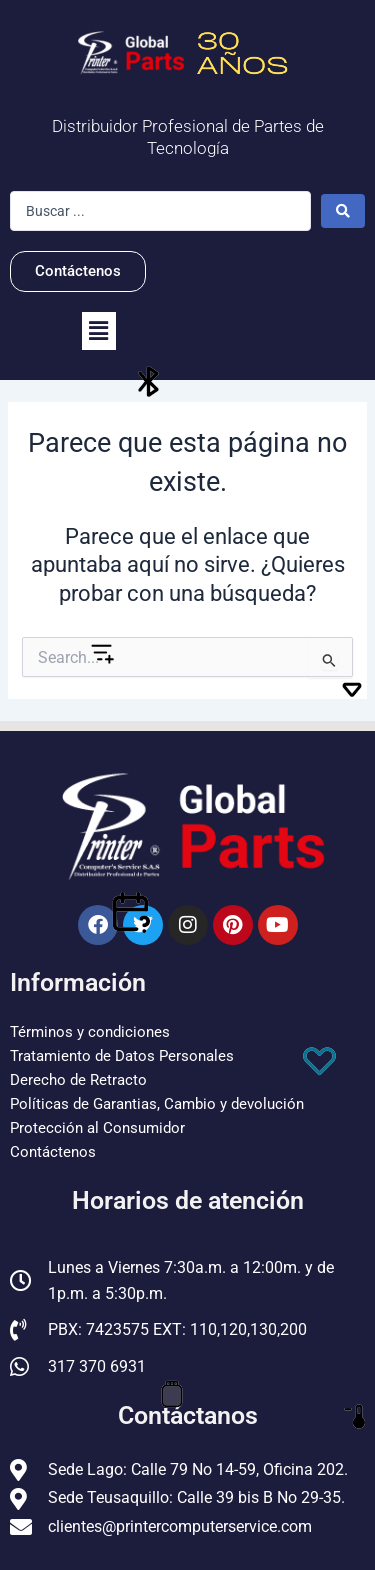  I want to click on add a new filter criteria, so click(101, 652).